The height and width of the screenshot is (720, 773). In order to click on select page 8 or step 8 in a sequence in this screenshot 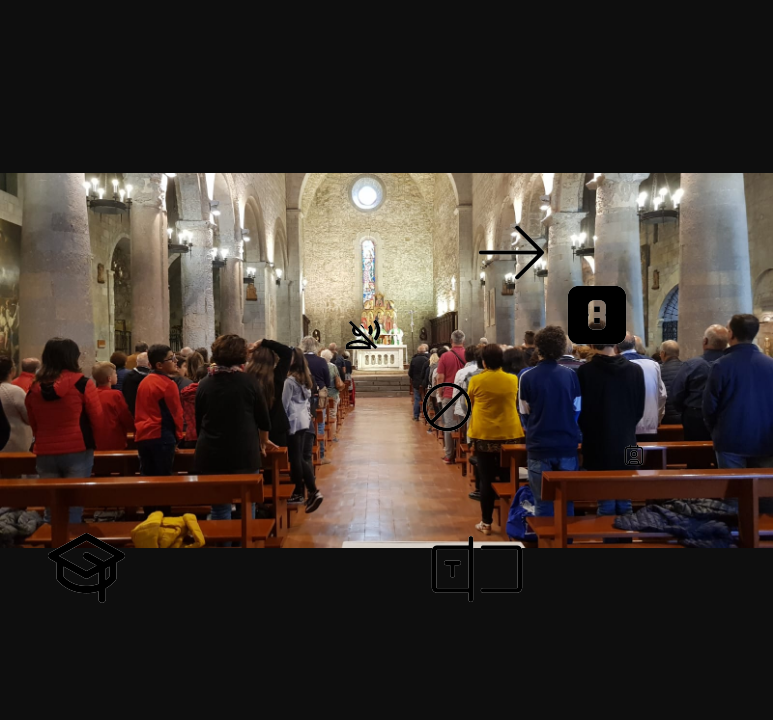, I will do `click(597, 315)`.